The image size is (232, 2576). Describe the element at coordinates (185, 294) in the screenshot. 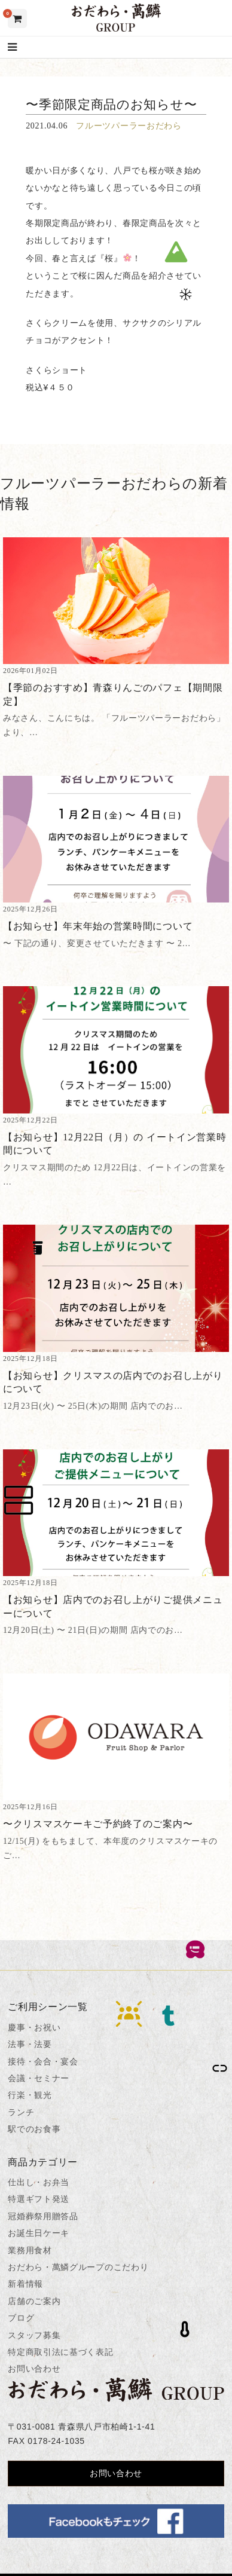

I see `toggle cooling or air conditioning mode` at that location.